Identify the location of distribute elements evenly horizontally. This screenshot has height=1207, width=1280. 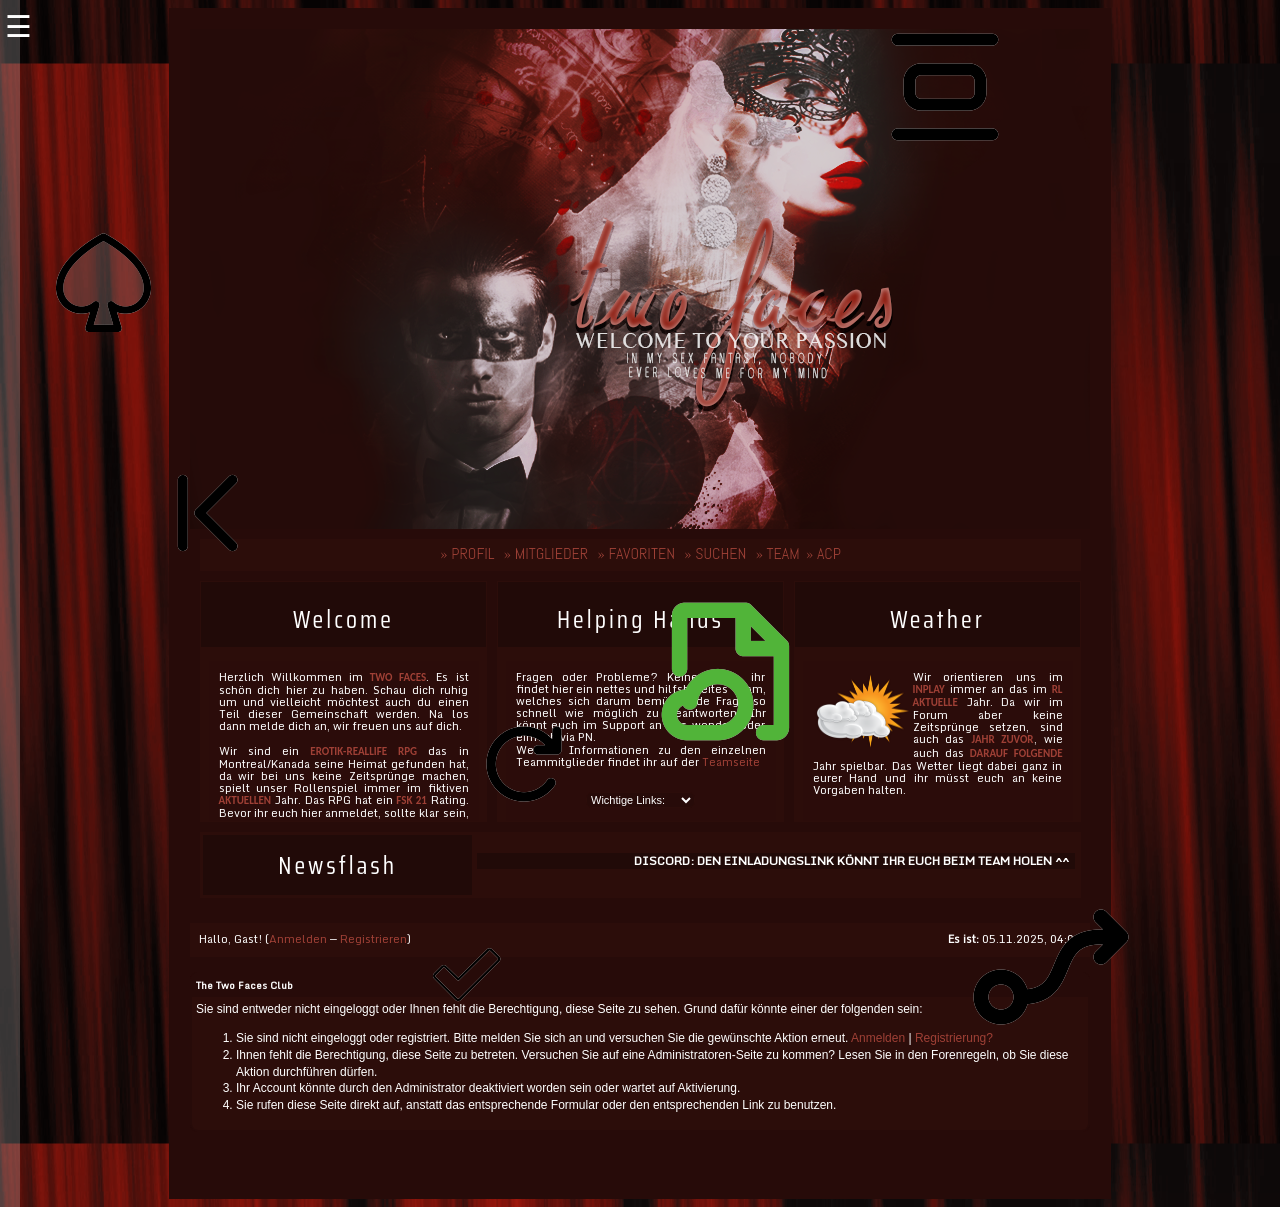
(945, 87).